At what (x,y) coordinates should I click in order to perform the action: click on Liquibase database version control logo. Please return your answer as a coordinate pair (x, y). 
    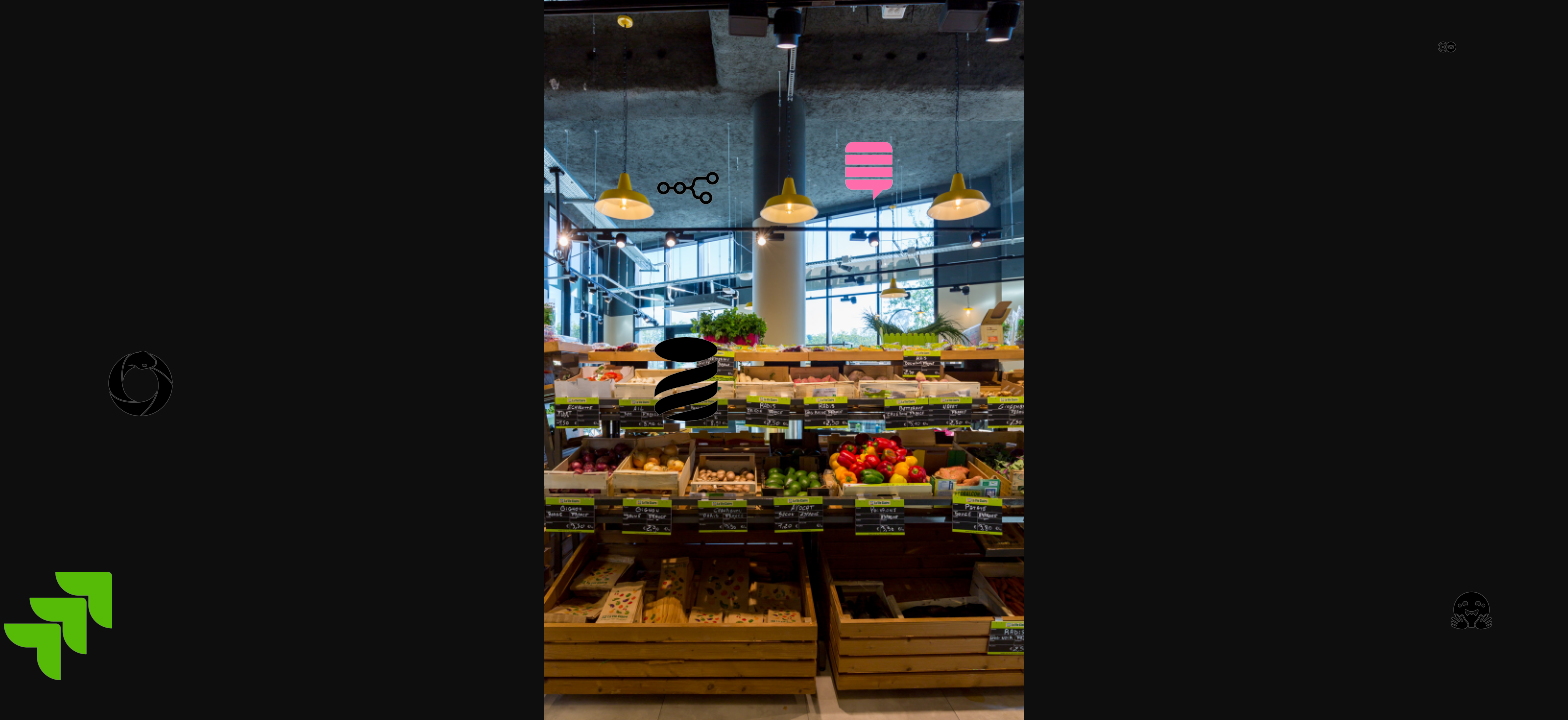
    Looking at the image, I should click on (686, 379).